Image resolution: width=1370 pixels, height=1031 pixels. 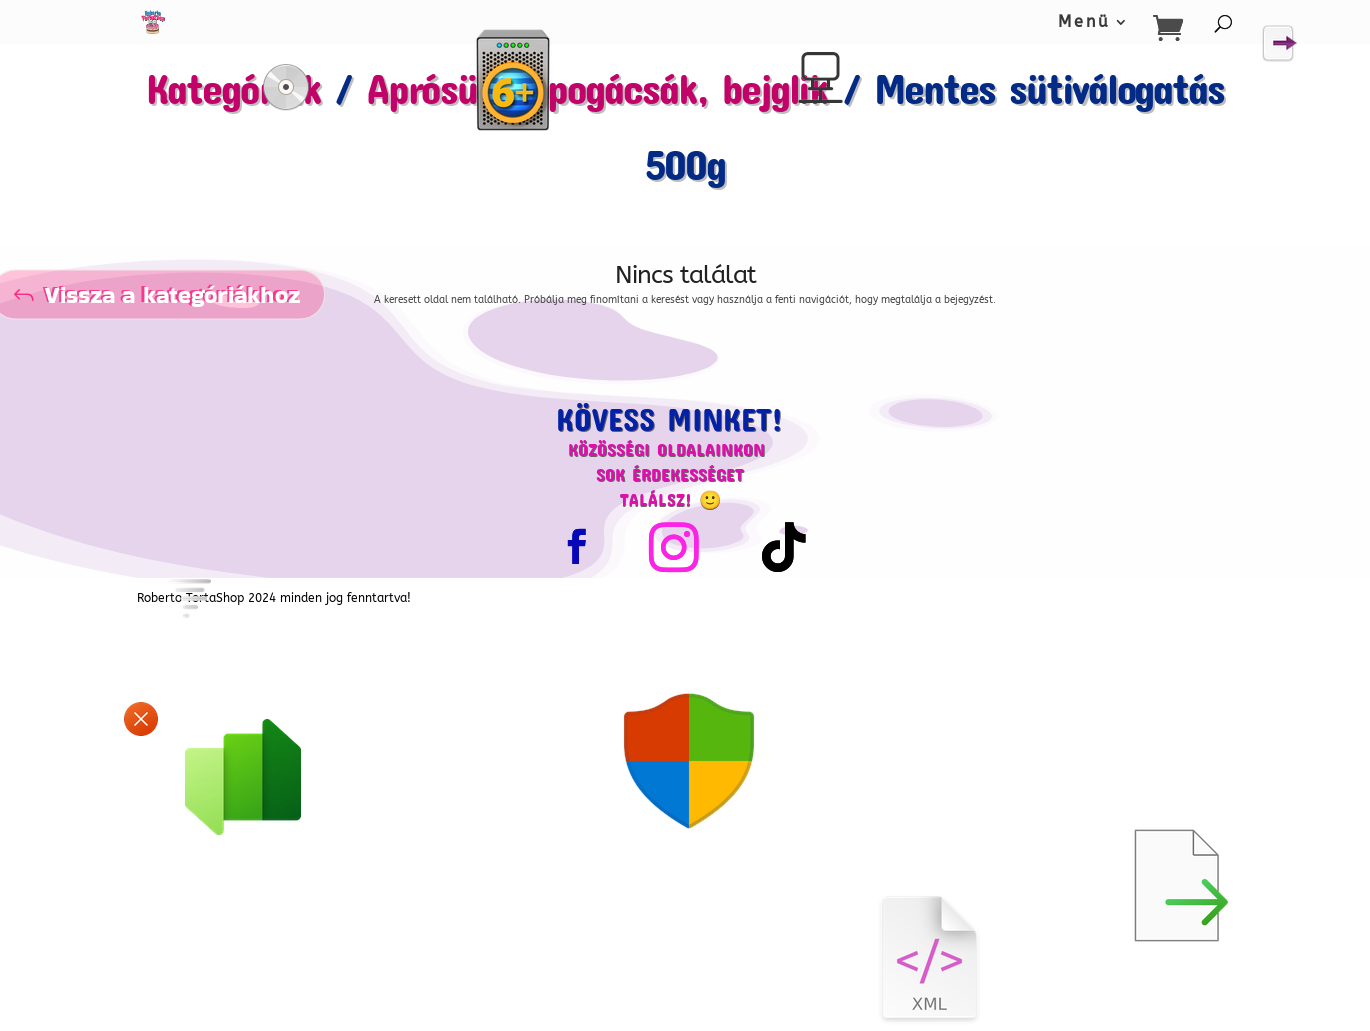 I want to click on indicates a blank CD-R disc ready for burning, so click(x=286, y=87).